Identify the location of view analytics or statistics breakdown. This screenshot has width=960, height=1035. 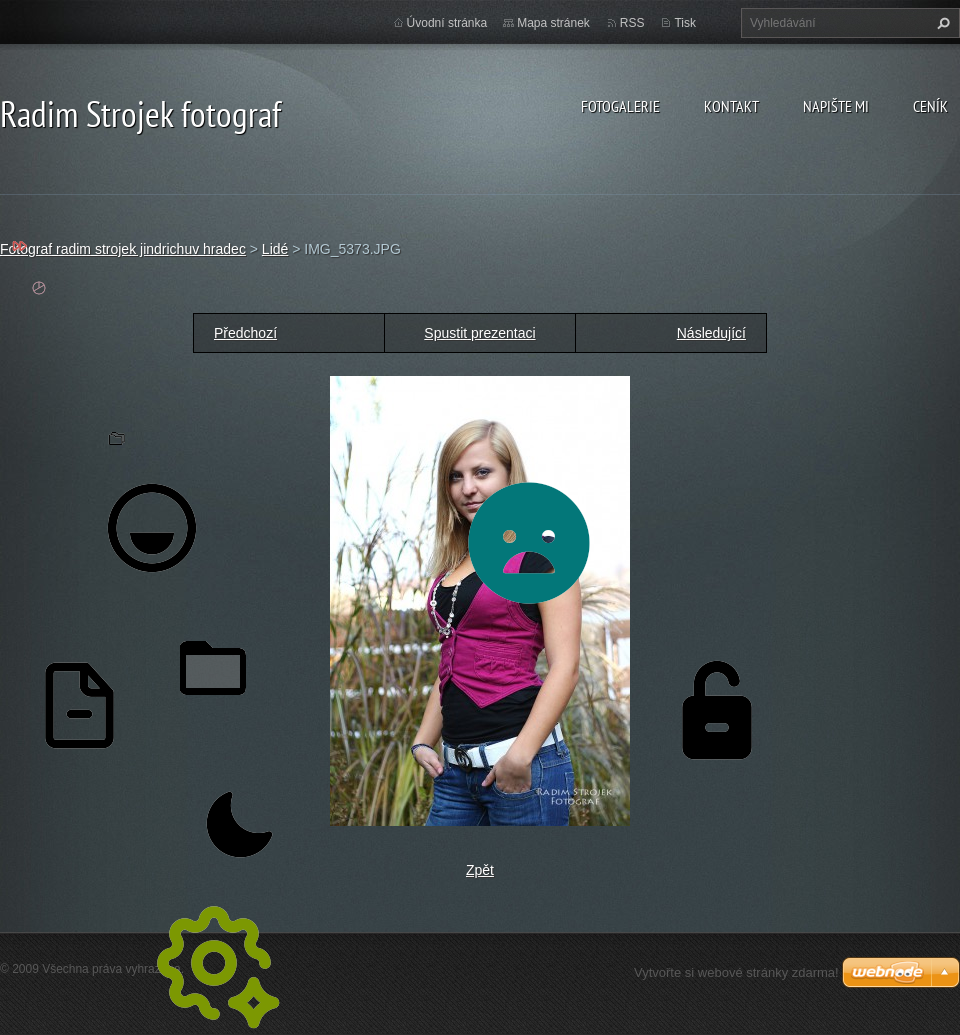
(39, 288).